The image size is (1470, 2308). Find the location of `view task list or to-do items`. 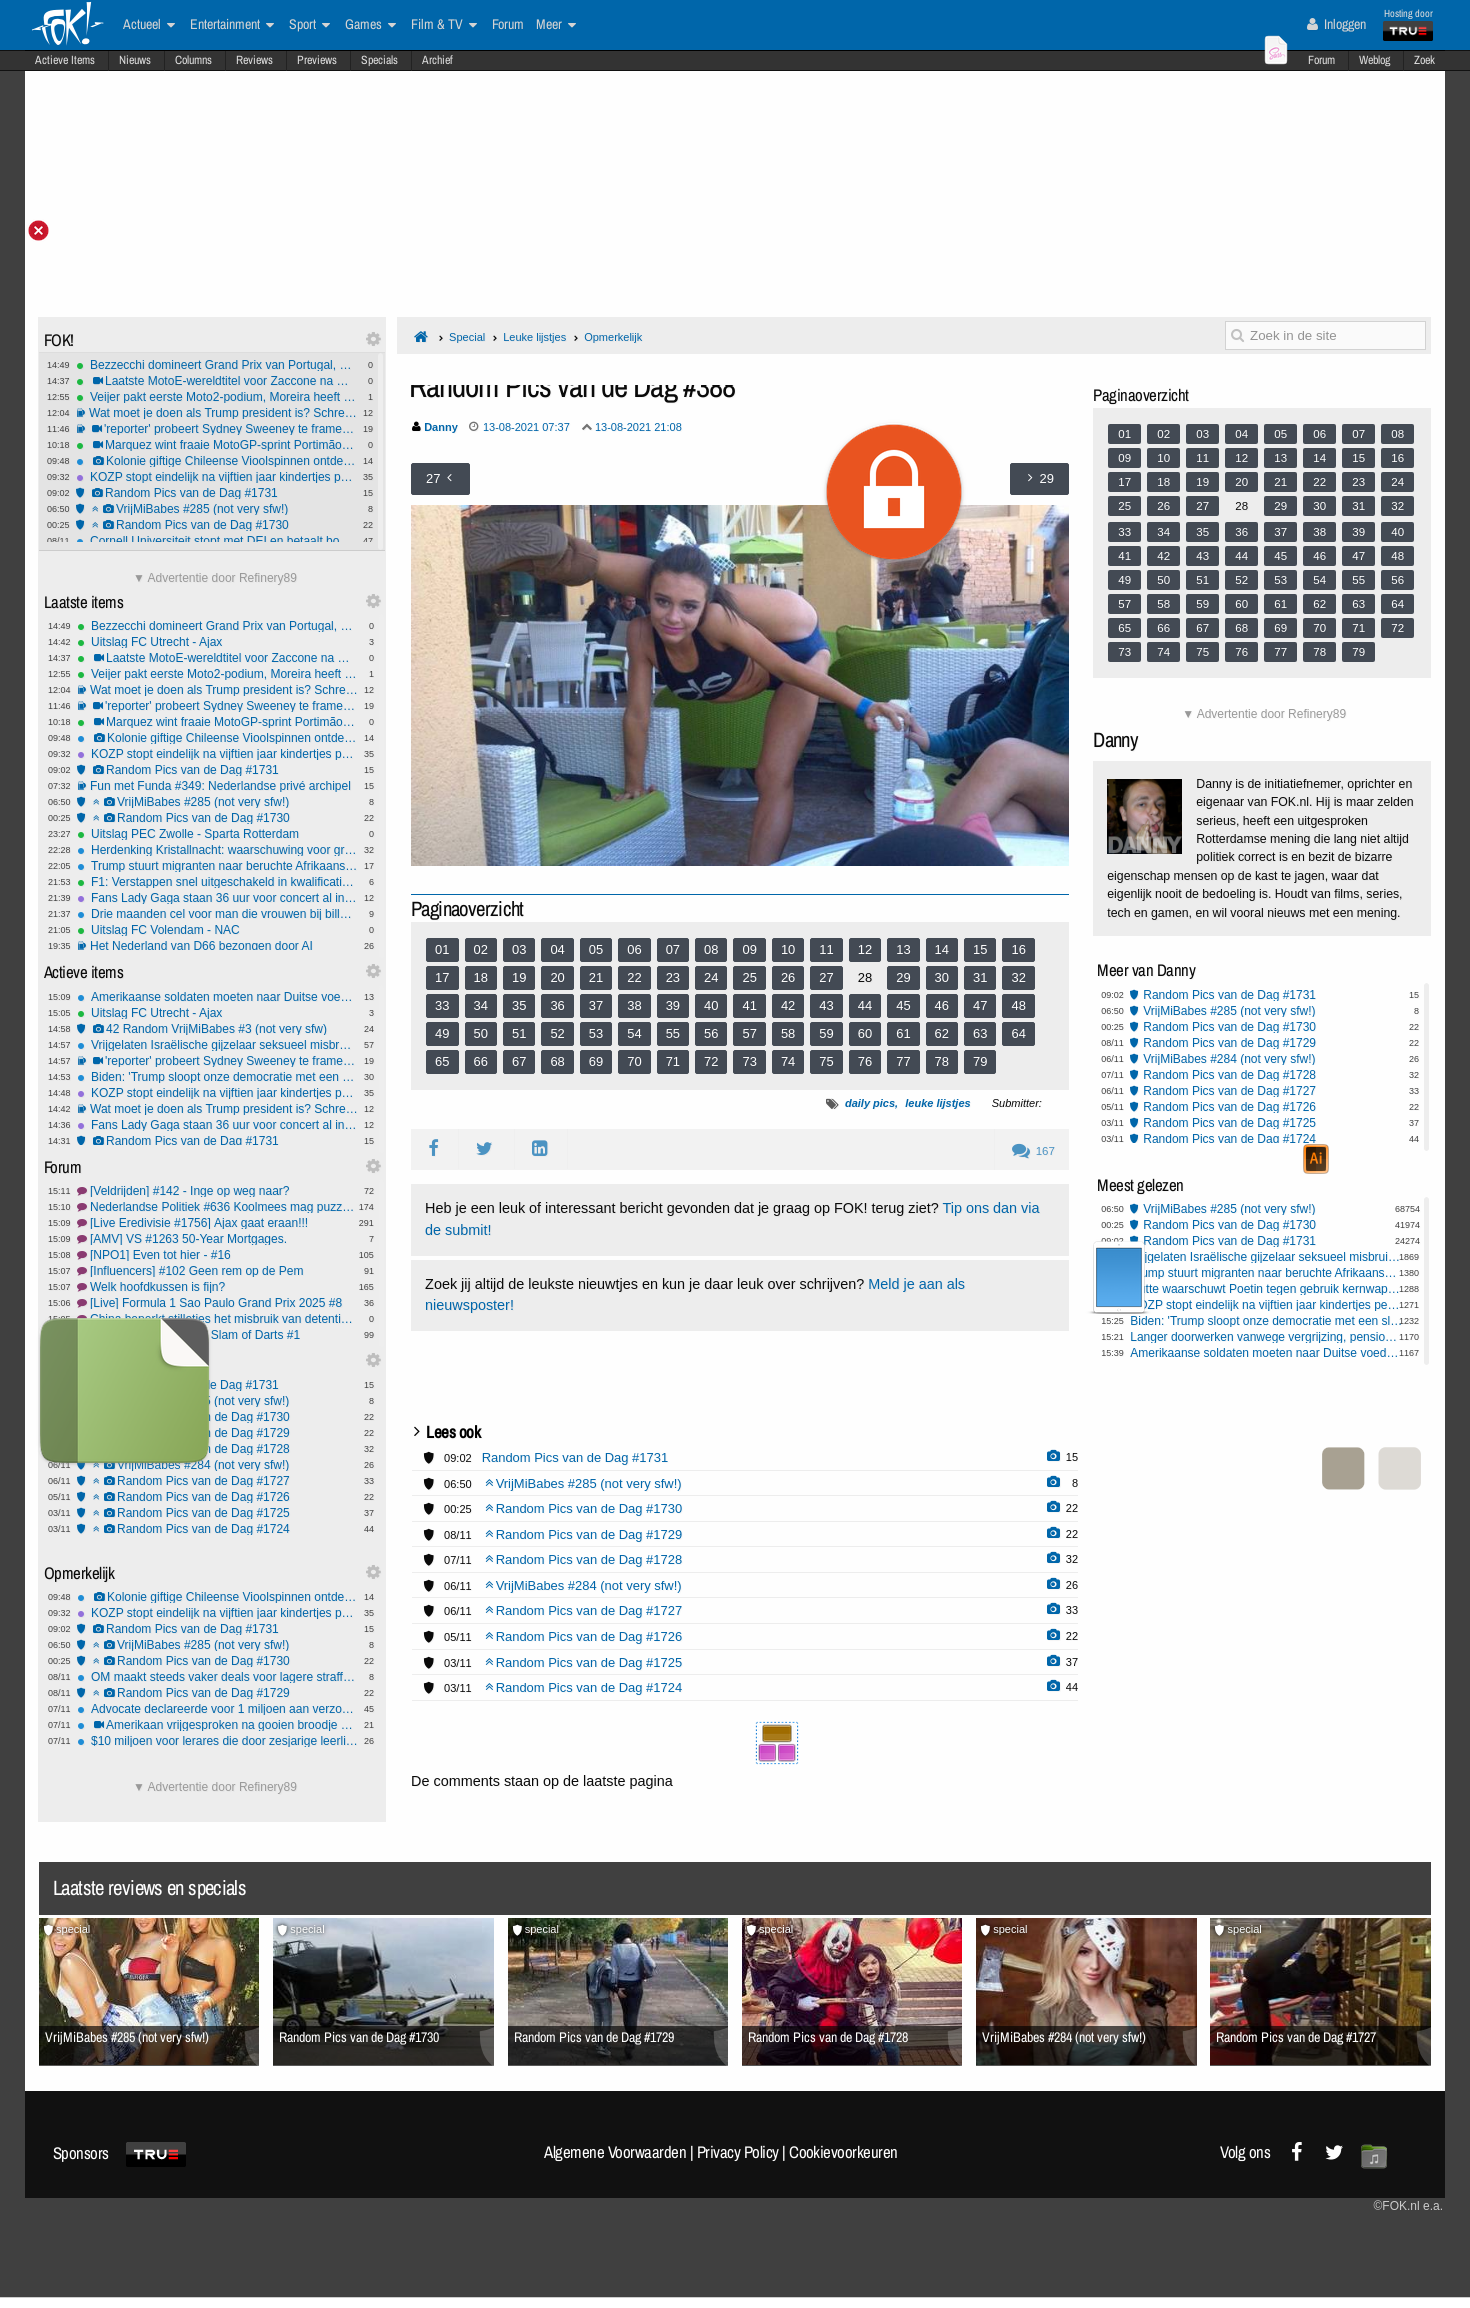

view task list or to-do items is located at coordinates (1371, 1475).